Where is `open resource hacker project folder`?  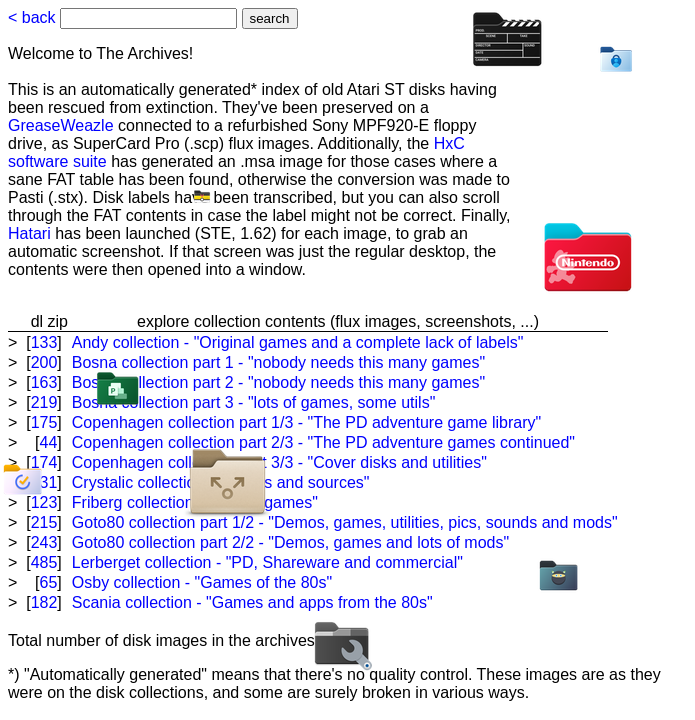
open resource hacker project folder is located at coordinates (341, 644).